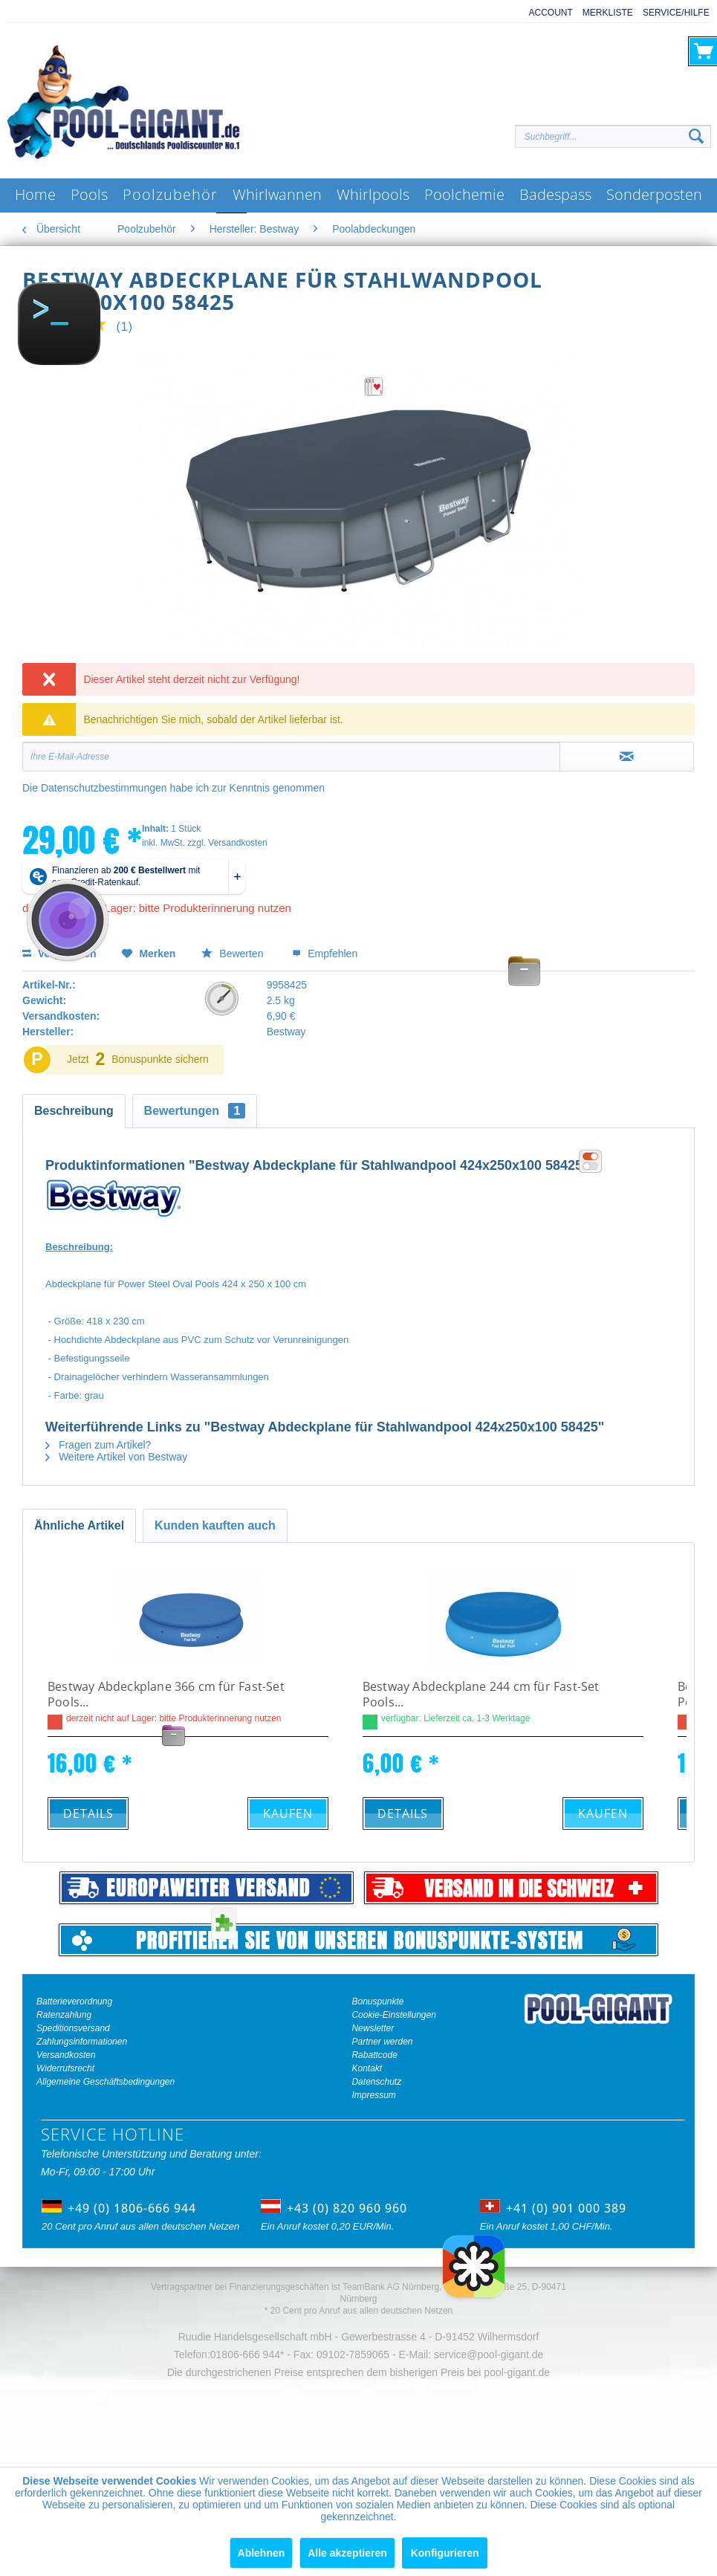 The height and width of the screenshot is (2576, 717). What do you see at coordinates (473, 2266) in the screenshot?
I see `open Boxy SVG vector graphics editor` at bounding box center [473, 2266].